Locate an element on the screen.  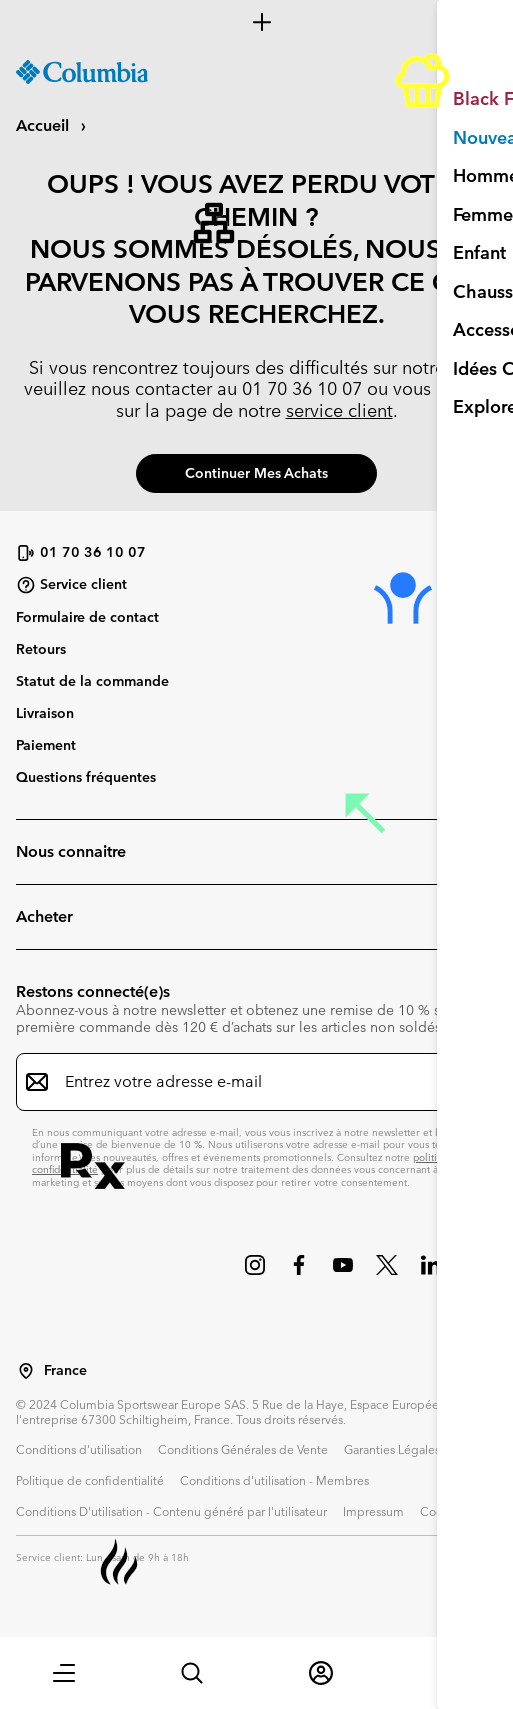
open Reactive Resume app is located at coordinates (93, 1166).